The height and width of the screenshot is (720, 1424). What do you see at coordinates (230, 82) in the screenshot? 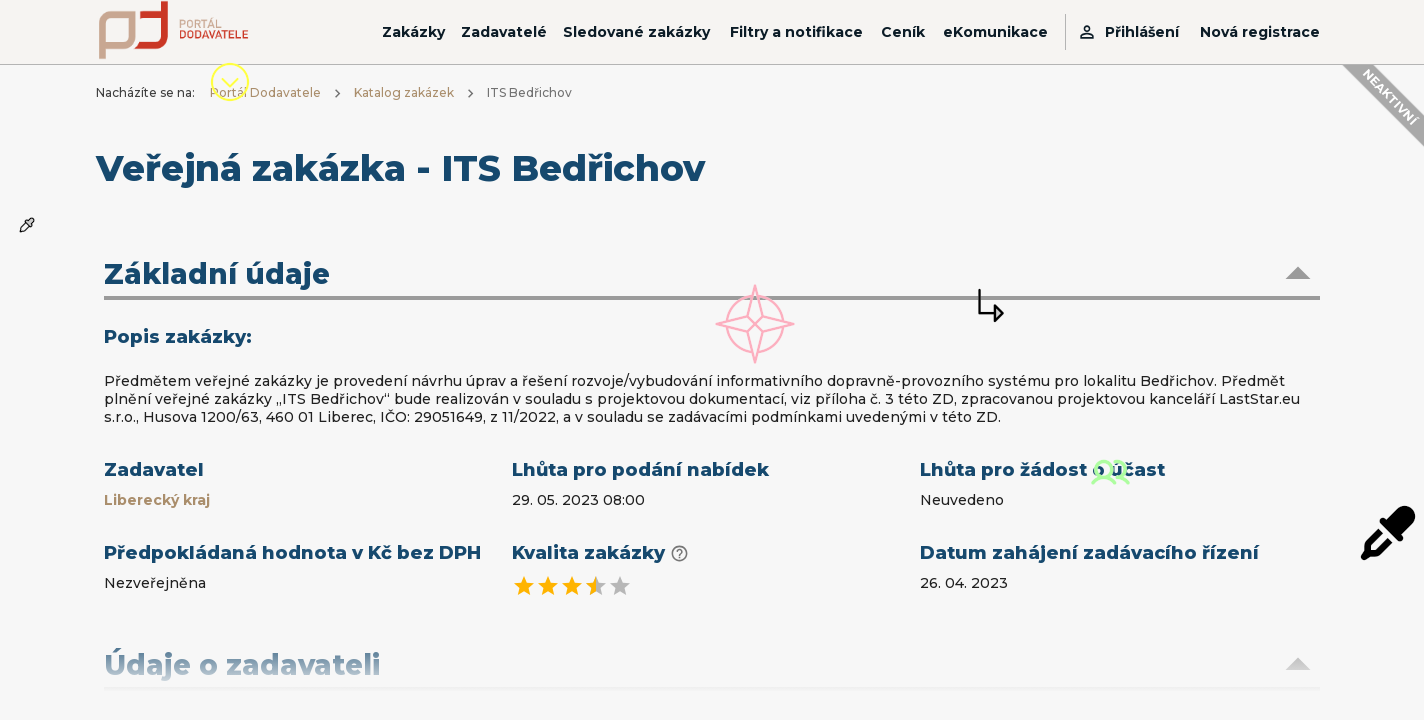
I see `expand to show more content` at bounding box center [230, 82].